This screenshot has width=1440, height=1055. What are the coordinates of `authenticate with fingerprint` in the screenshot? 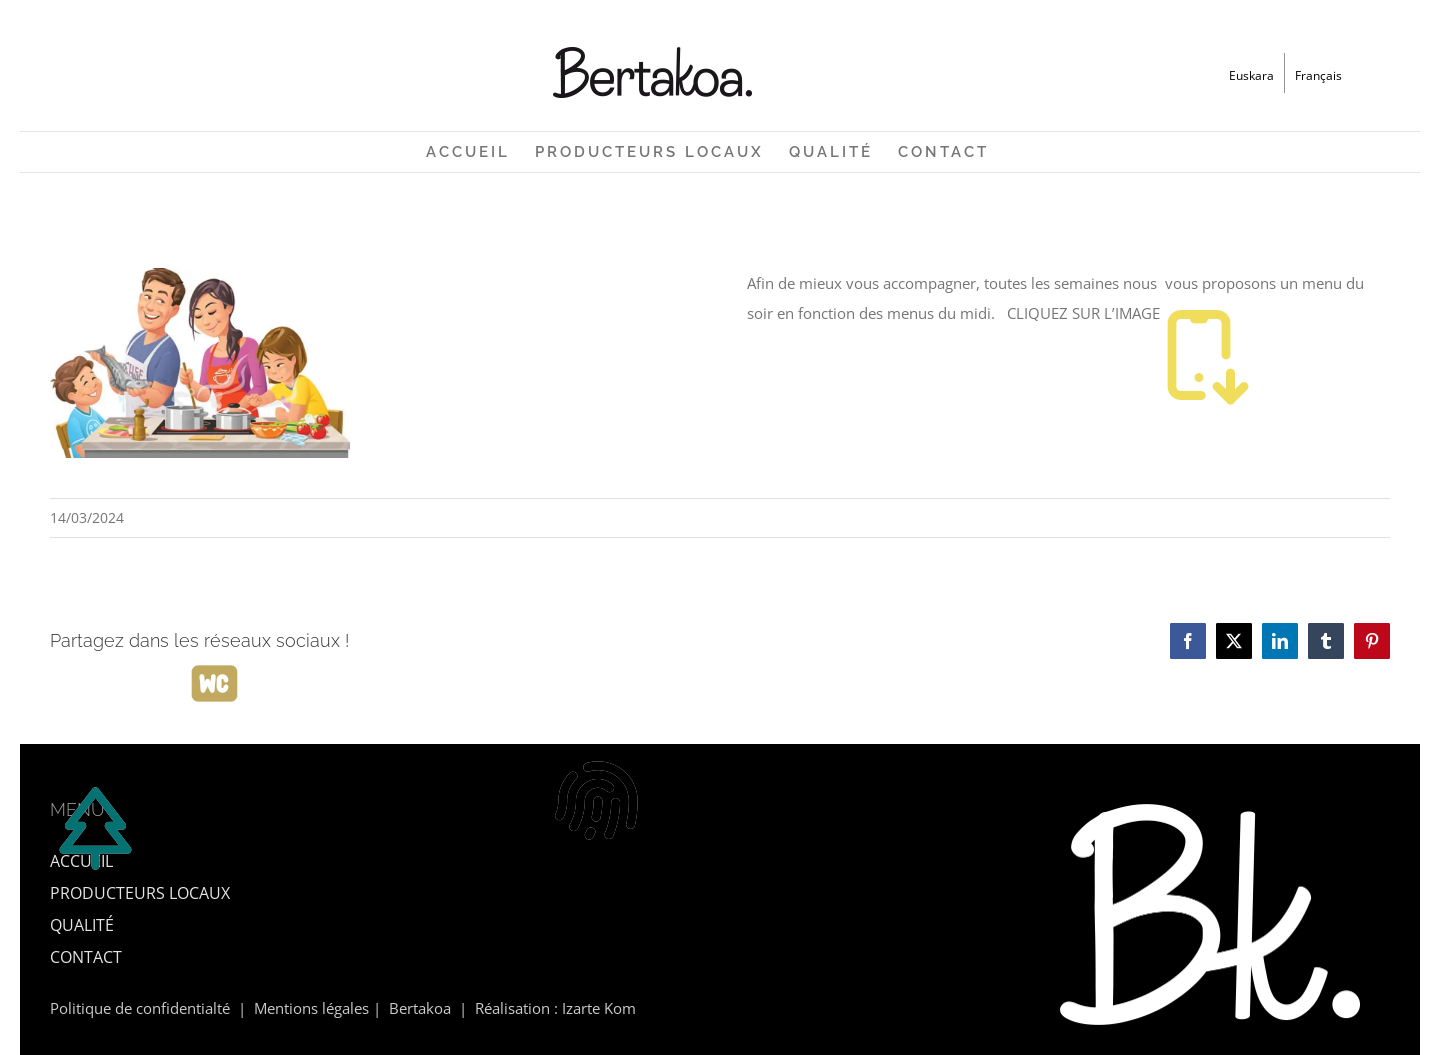 It's located at (598, 801).